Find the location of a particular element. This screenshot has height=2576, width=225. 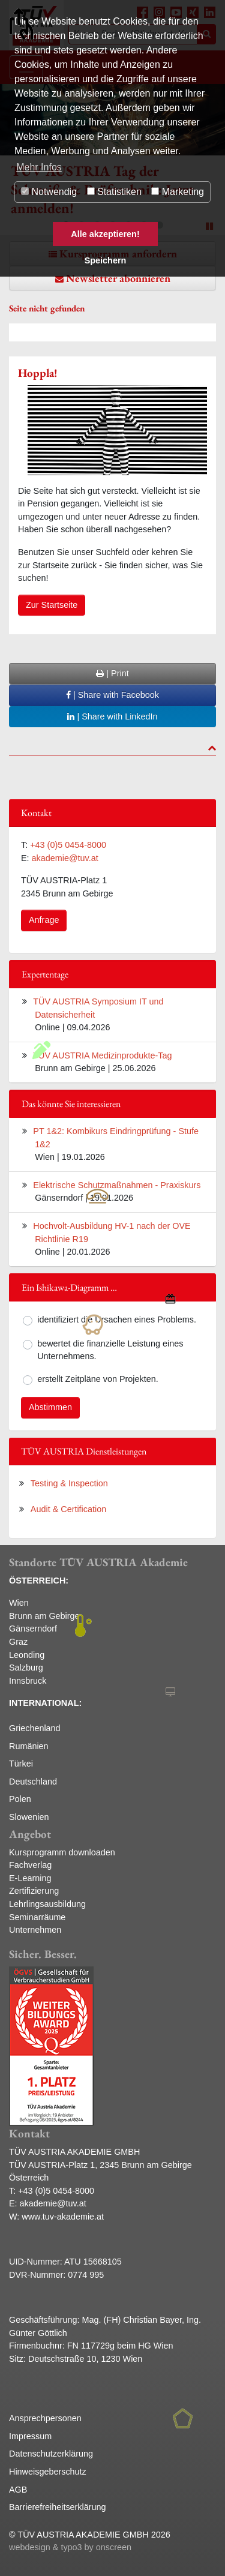

switch to desktop view is located at coordinates (170, 1692).